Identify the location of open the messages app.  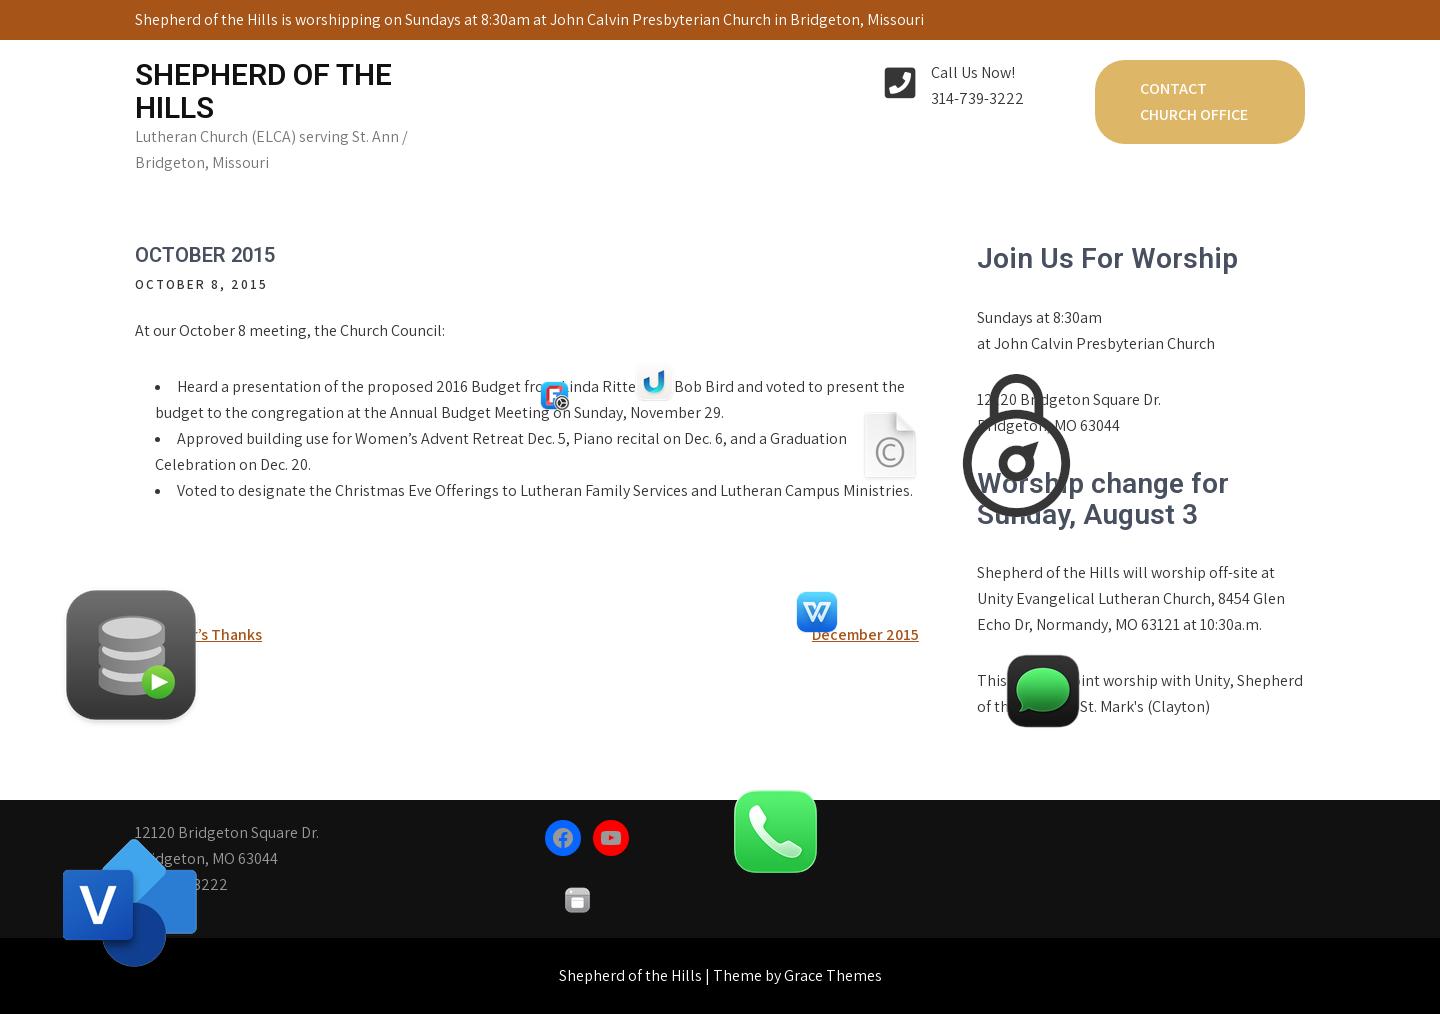
(1043, 691).